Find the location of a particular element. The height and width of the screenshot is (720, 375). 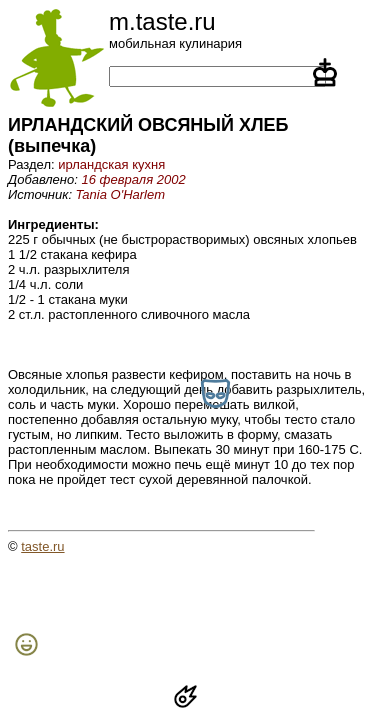

indicates a trending or viral item is located at coordinates (185, 696).